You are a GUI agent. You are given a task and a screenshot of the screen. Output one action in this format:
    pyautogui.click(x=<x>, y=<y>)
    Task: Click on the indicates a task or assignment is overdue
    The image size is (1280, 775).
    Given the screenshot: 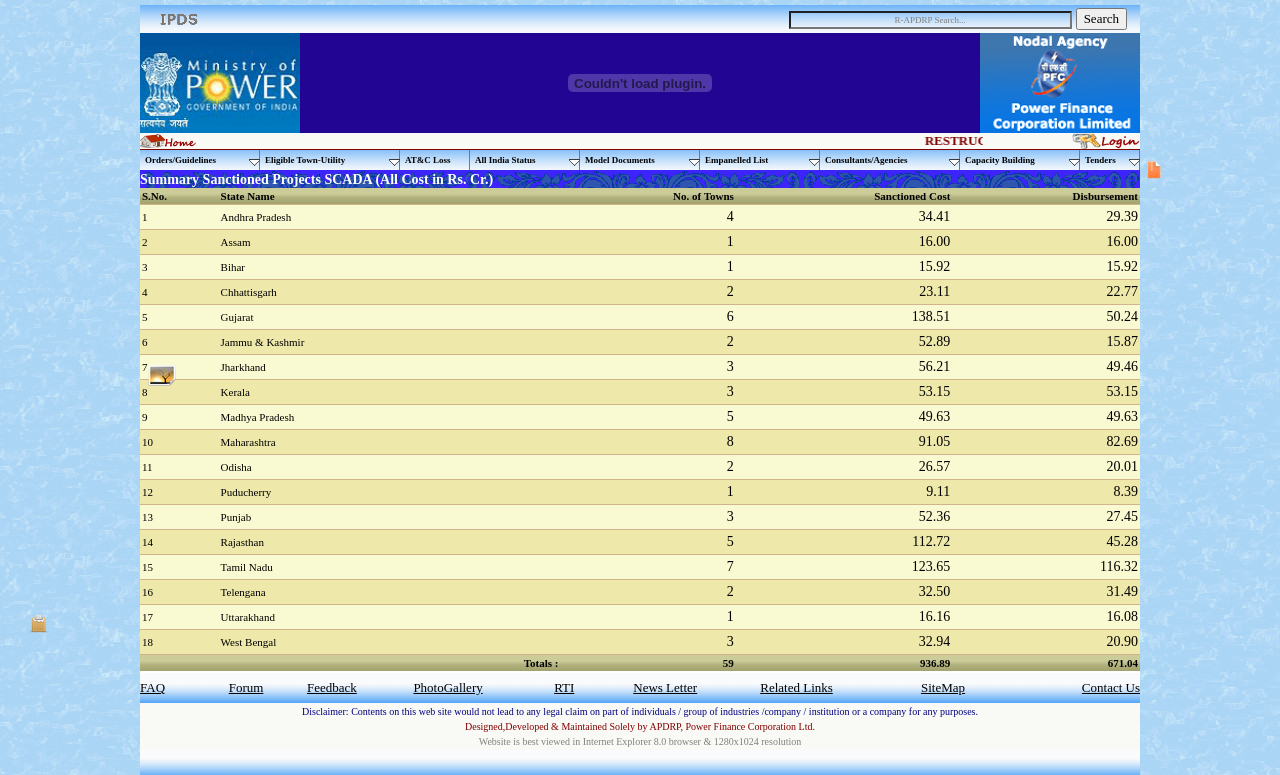 What is the action you would take?
    pyautogui.click(x=38, y=623)
    